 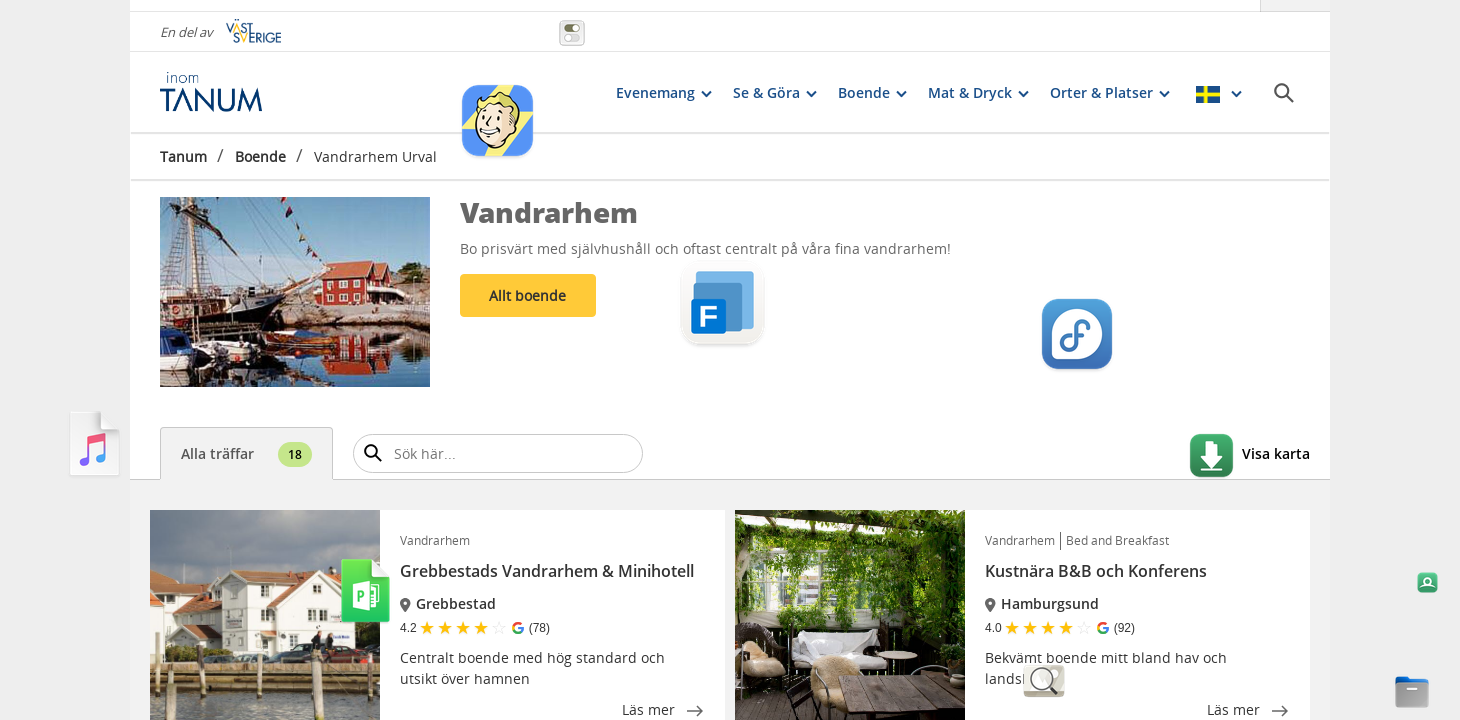 I want to click on launch Fallout 4 game, so click(x=497, y=120).